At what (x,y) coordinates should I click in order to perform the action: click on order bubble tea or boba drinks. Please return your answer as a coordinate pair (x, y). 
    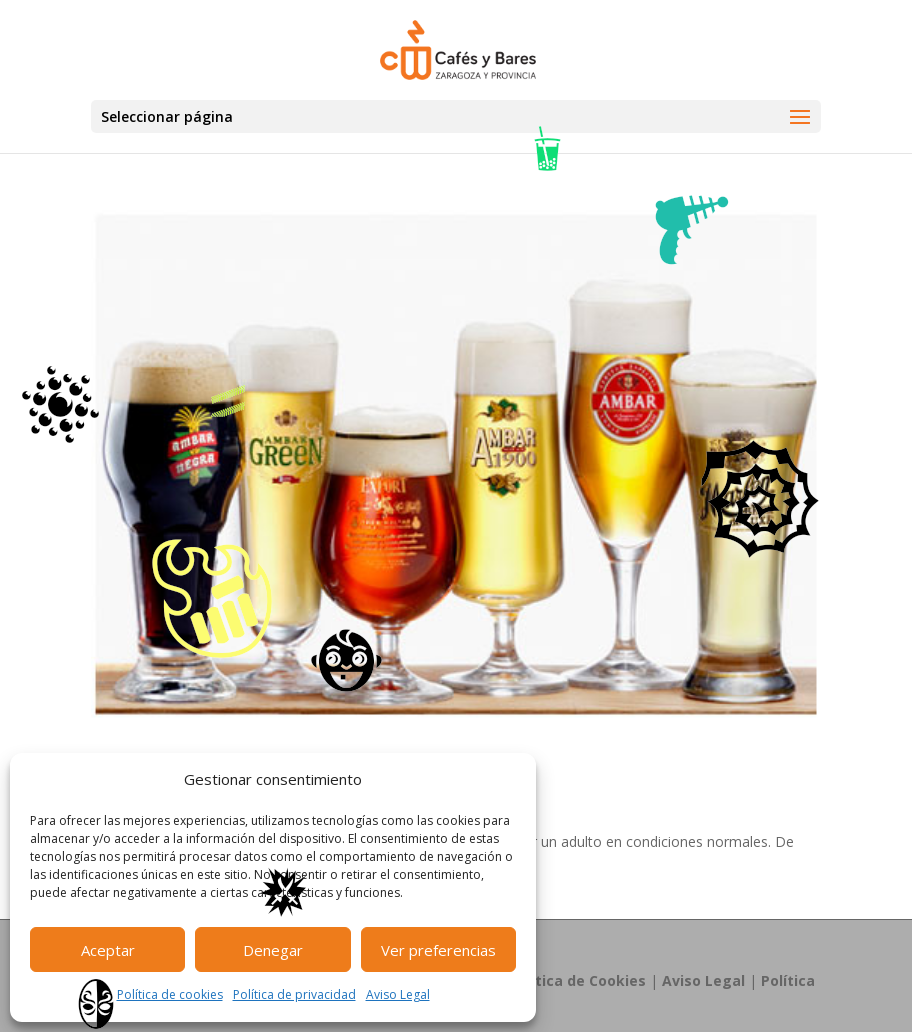
    Looking at the image, I should click on (547, 148).